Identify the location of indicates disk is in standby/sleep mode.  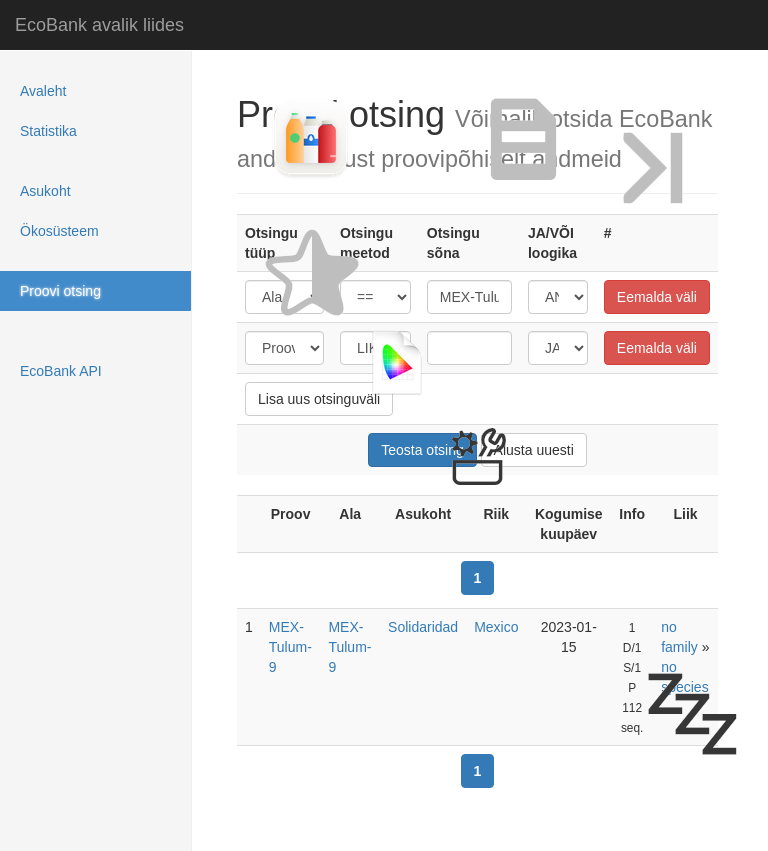
(689, 714).